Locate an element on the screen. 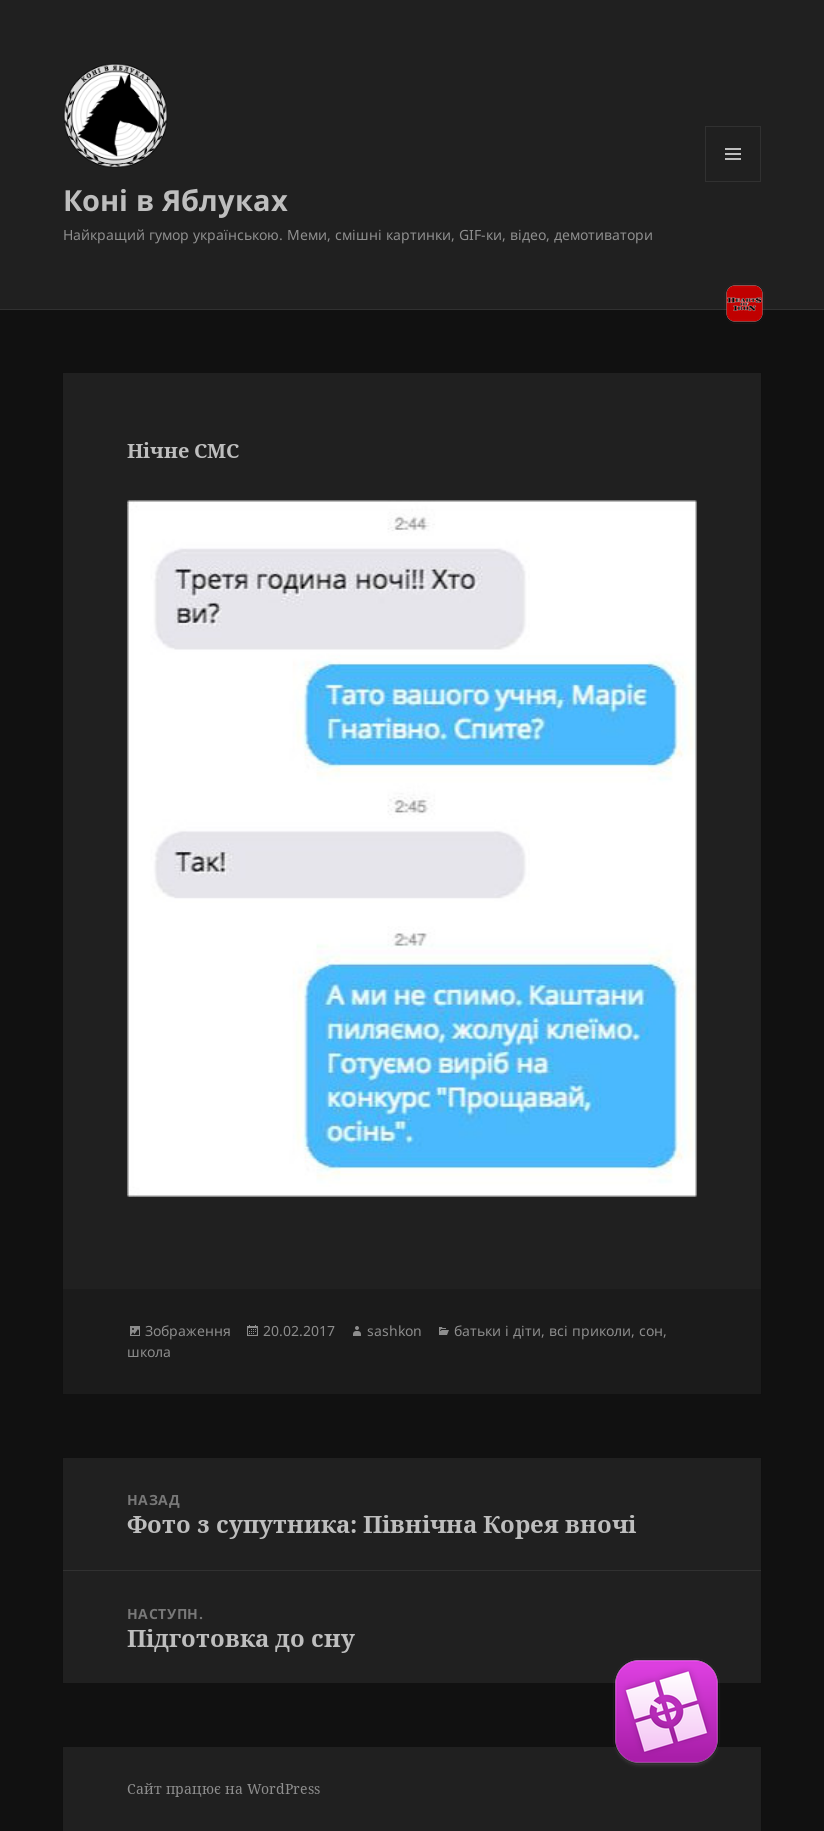 The height and width of the screenshot is (1831, 824). open wallstreet control app is located at coordinates (666, 1711).